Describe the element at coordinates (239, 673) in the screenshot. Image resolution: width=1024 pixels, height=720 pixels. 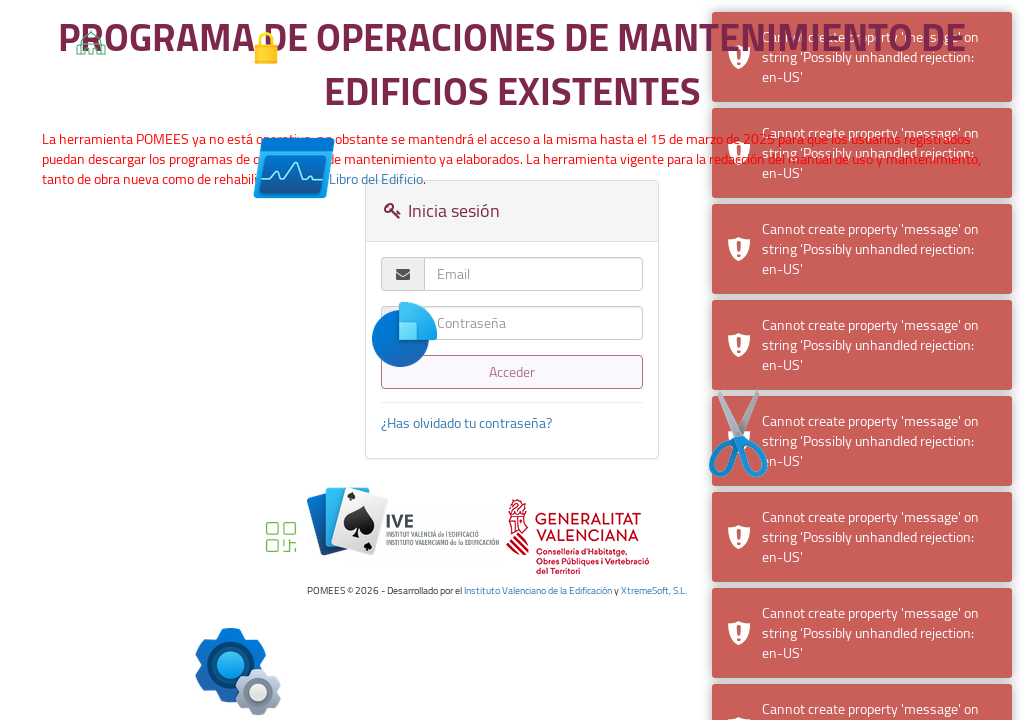
I see `open system settings` at that location.